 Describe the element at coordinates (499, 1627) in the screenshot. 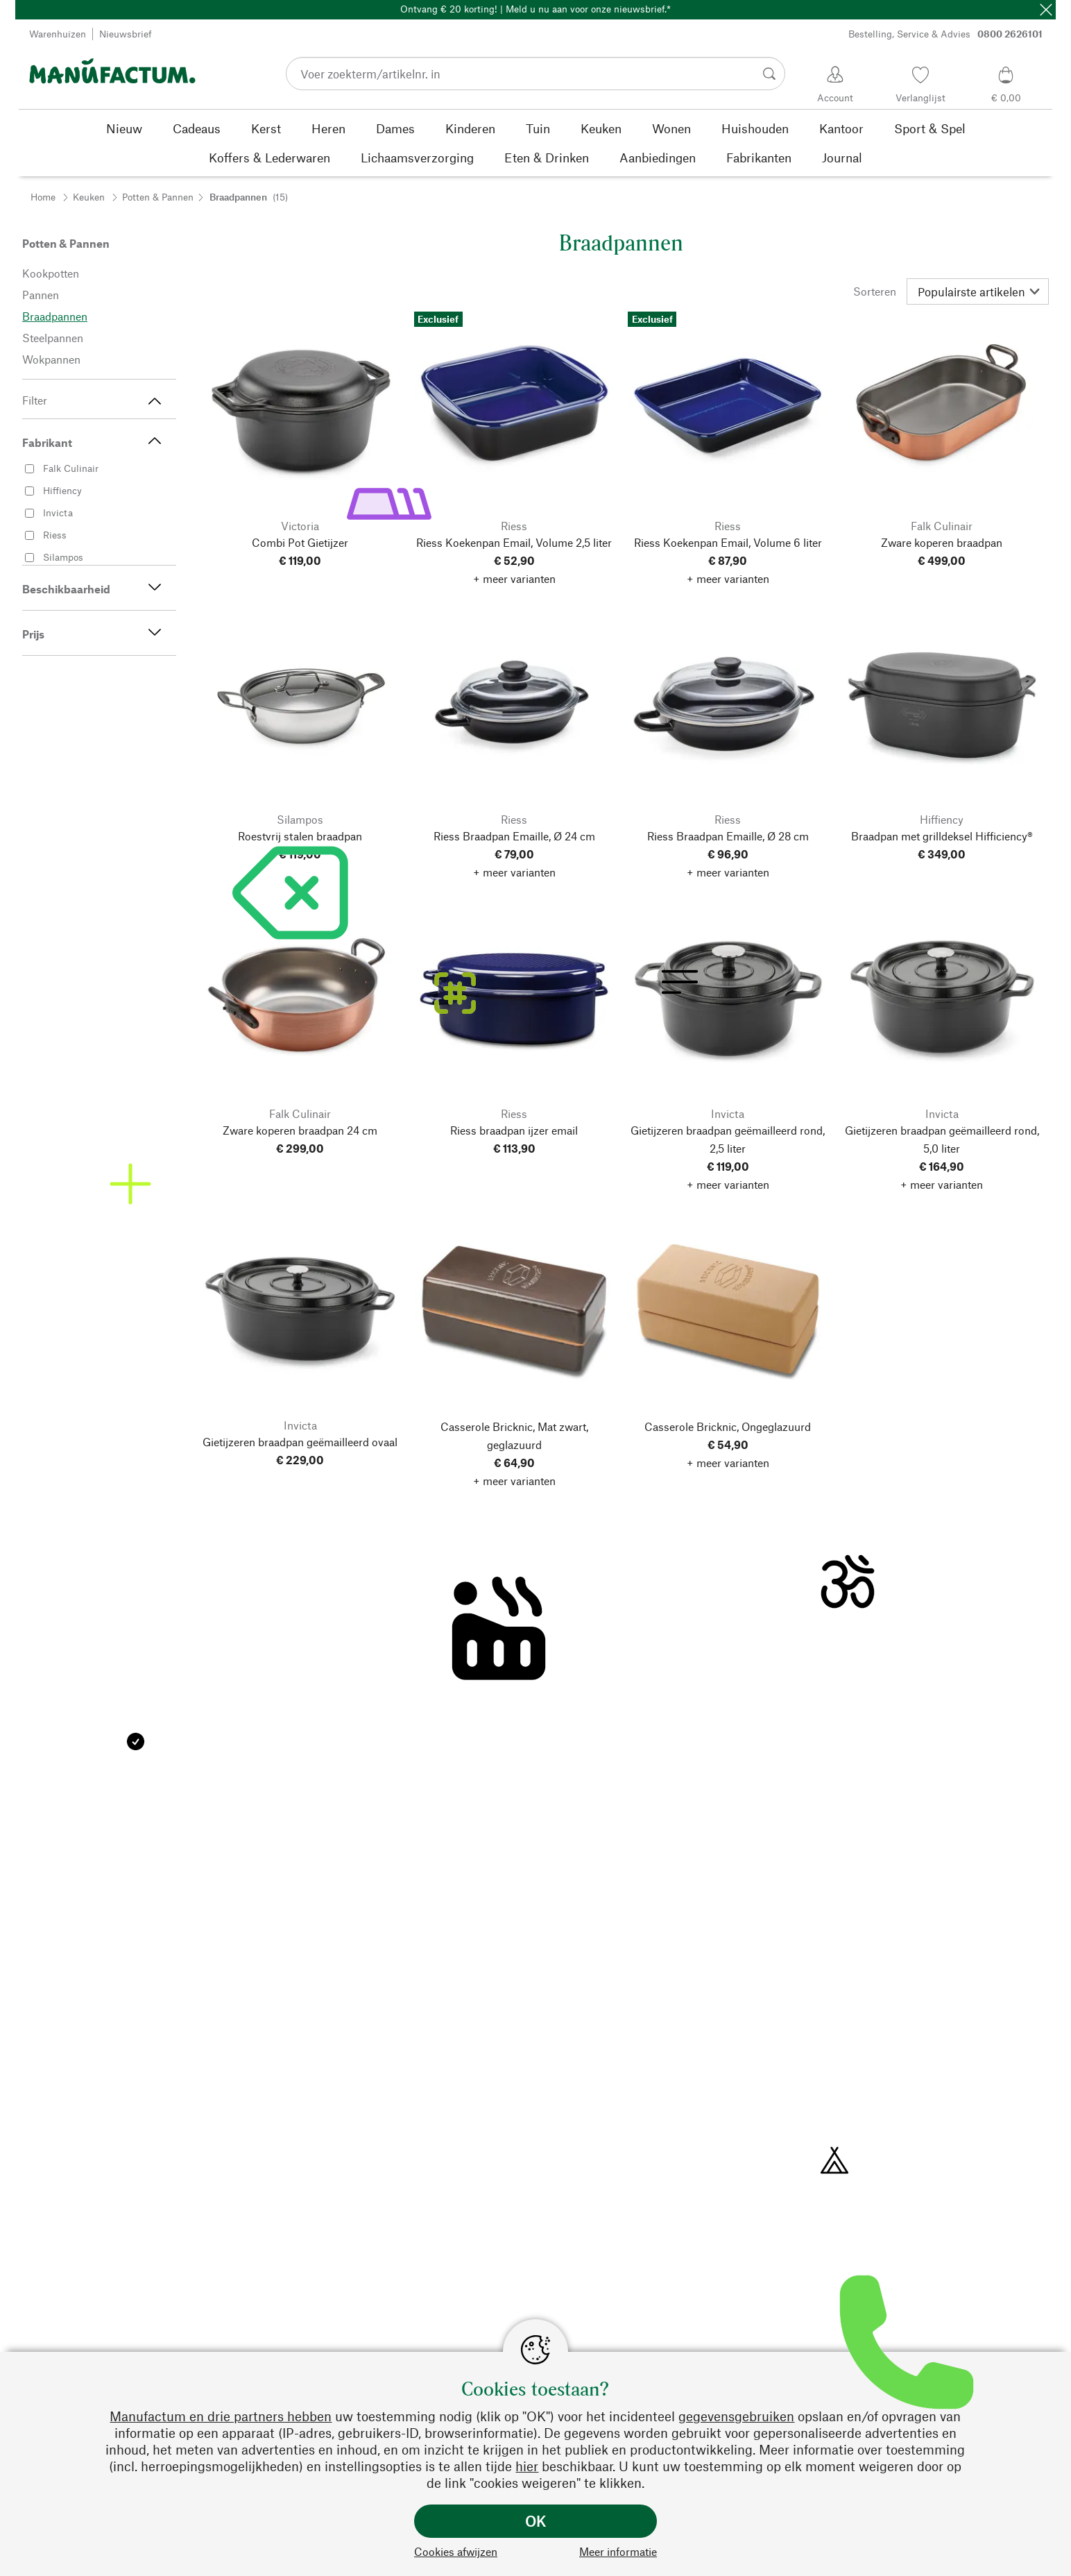

I see `access spa or hot tub amenities` at that location.